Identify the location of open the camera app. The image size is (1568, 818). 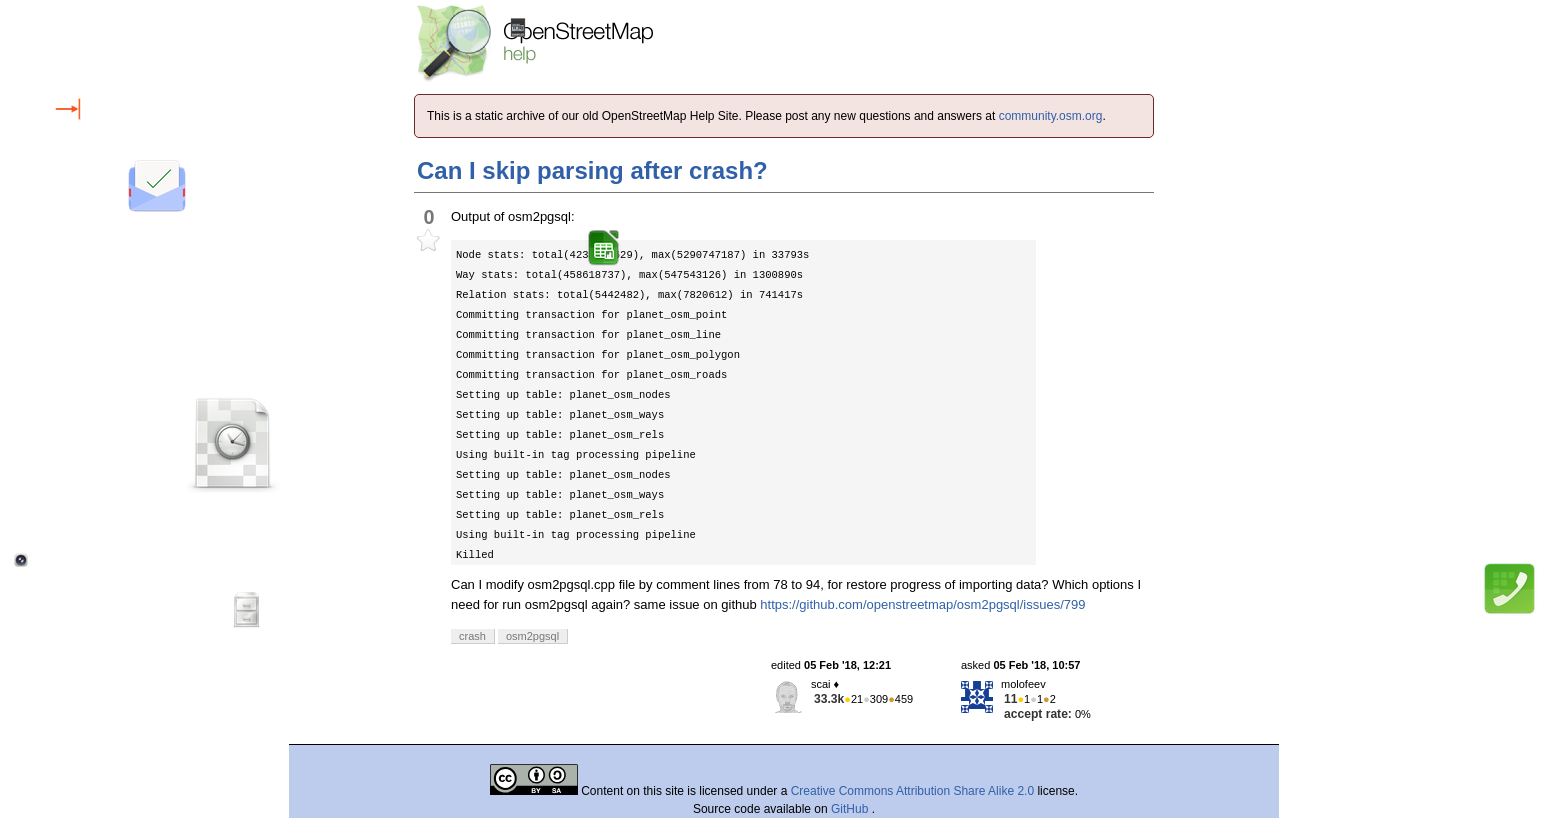
(21, 560).